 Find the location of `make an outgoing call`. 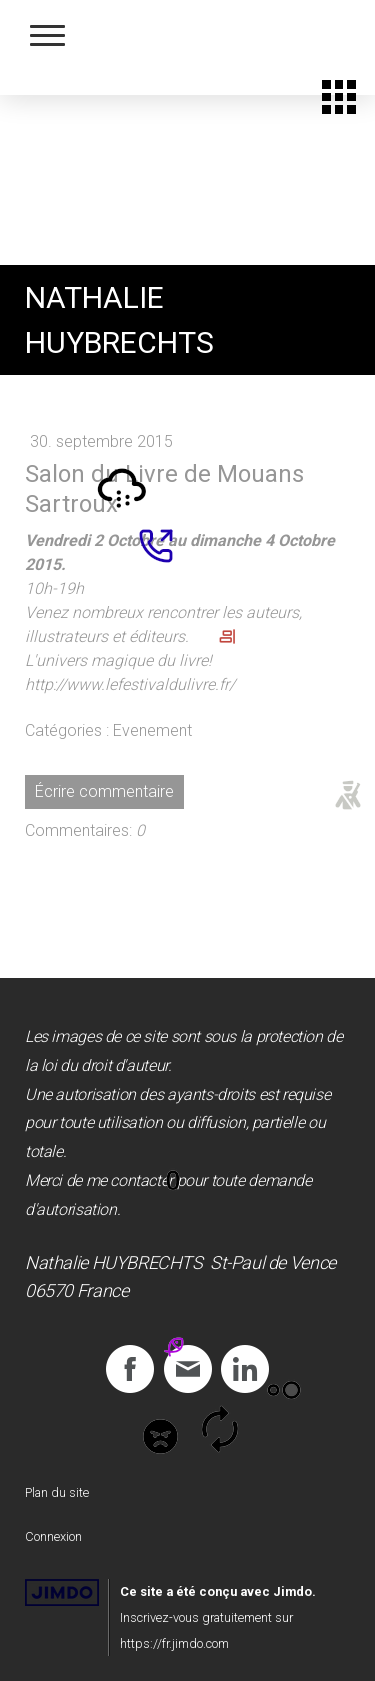

make an outgoing call is located at coordinates (156, 546).